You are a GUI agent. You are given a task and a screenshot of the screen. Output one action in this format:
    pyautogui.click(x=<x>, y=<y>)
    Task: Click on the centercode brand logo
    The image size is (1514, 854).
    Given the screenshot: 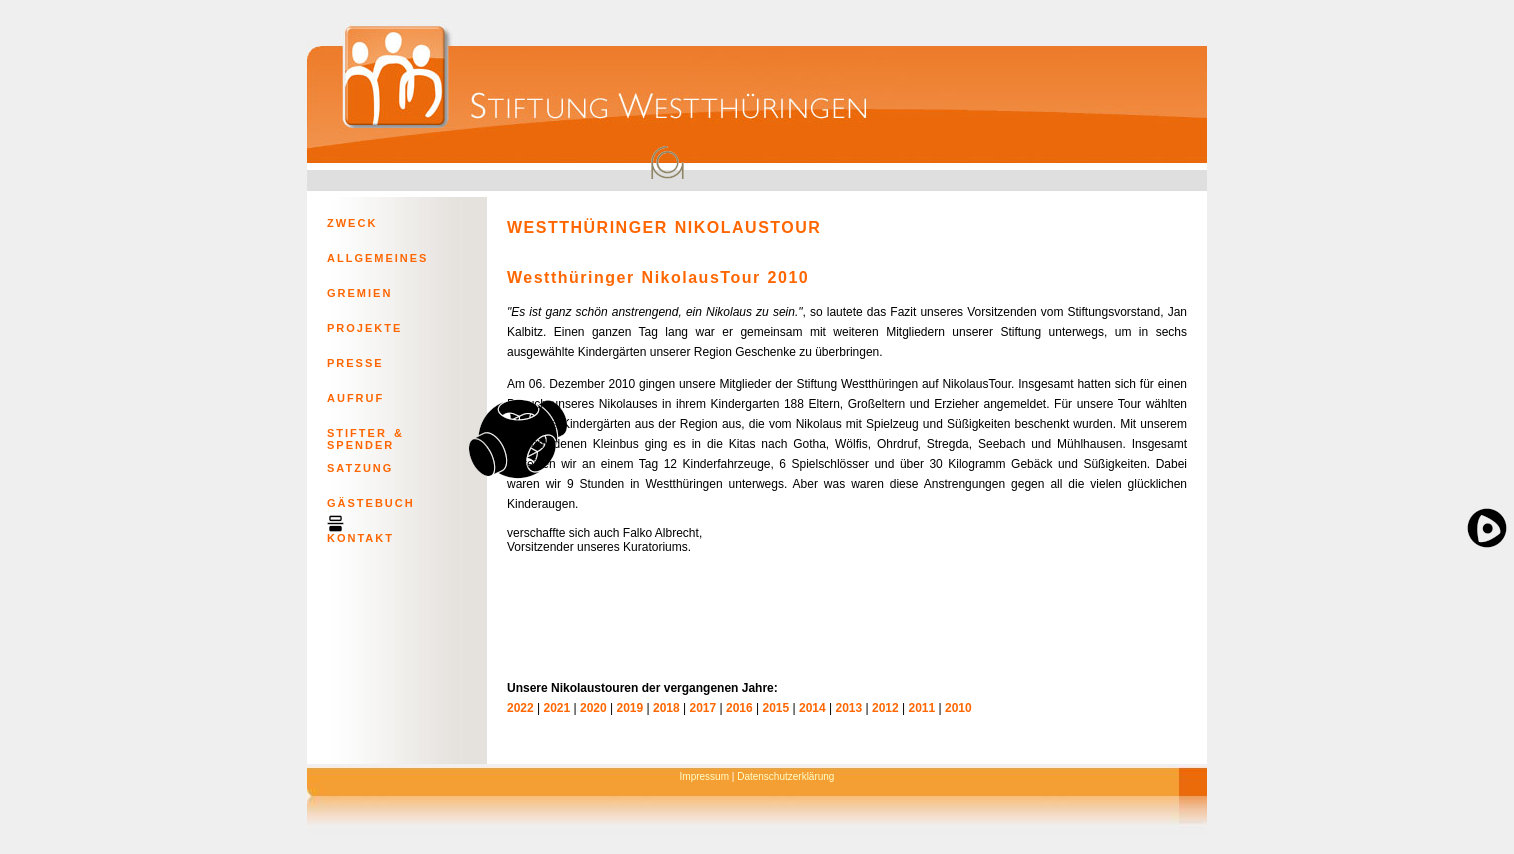 What is the action you would take?
    pyautogui.click(x=1487, y=528)
    